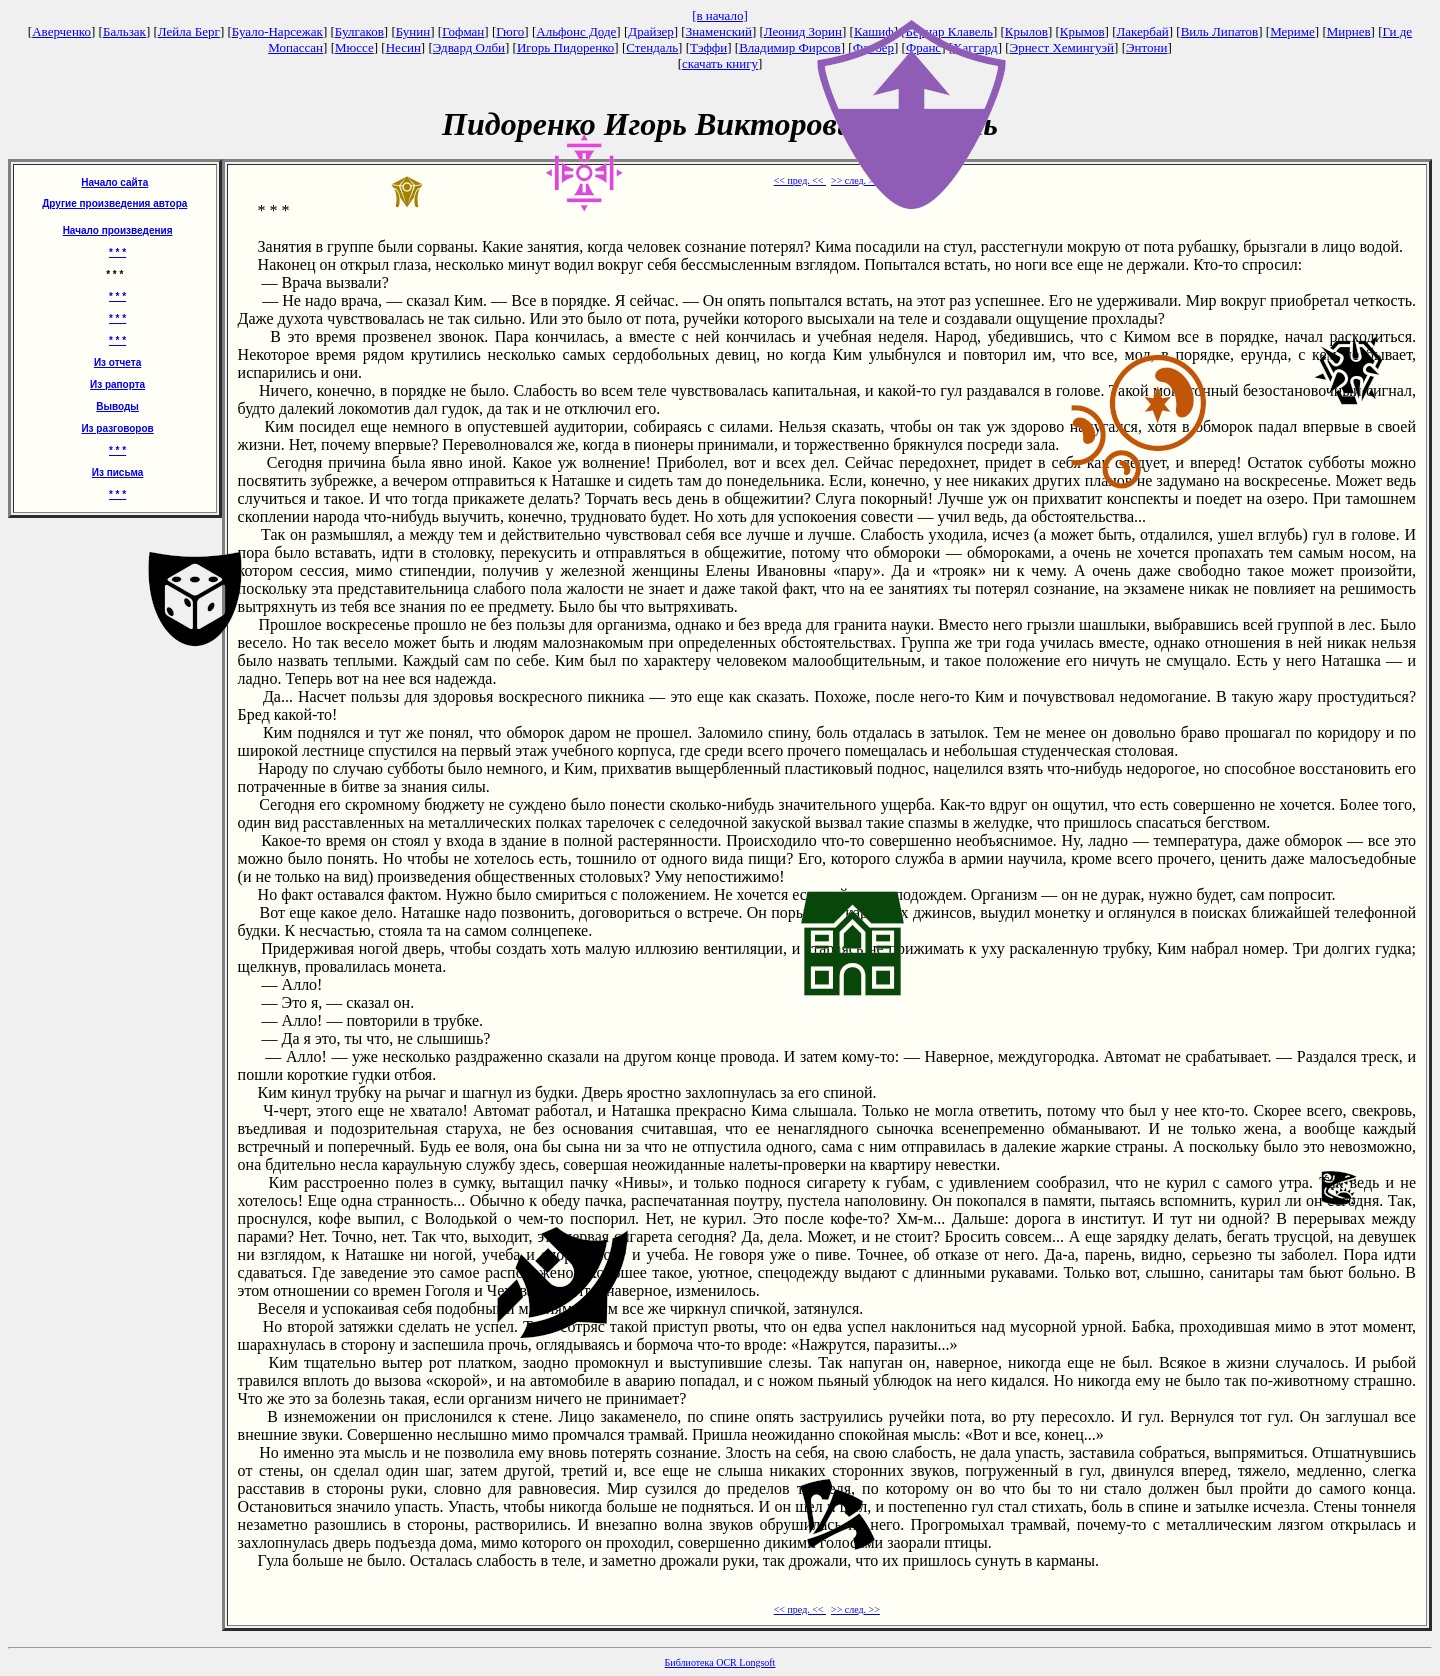  I want to click on represents a gem, crystal, or precious resource in-game, so click(407, 192).